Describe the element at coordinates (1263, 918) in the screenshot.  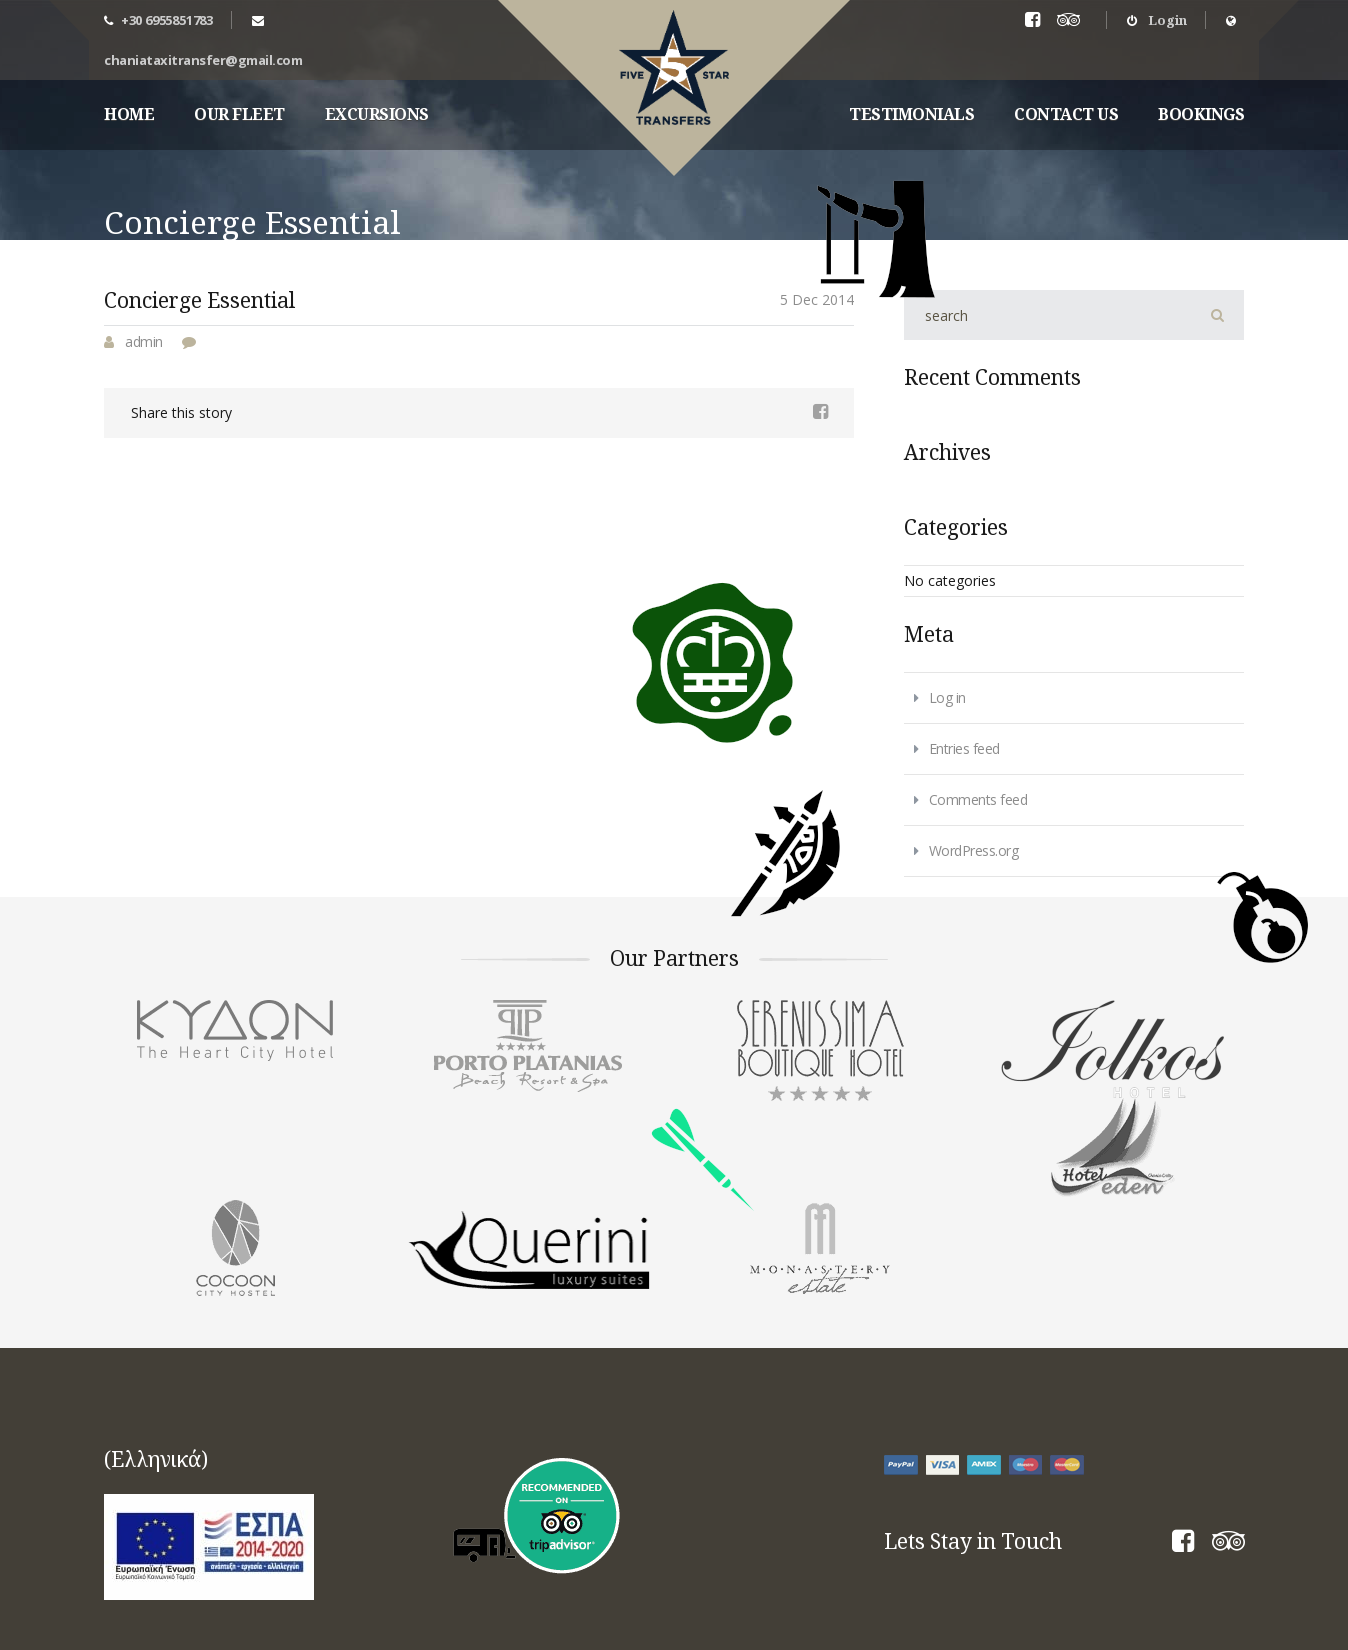
I see `deploy cluster bomb weapon in game` at that location.